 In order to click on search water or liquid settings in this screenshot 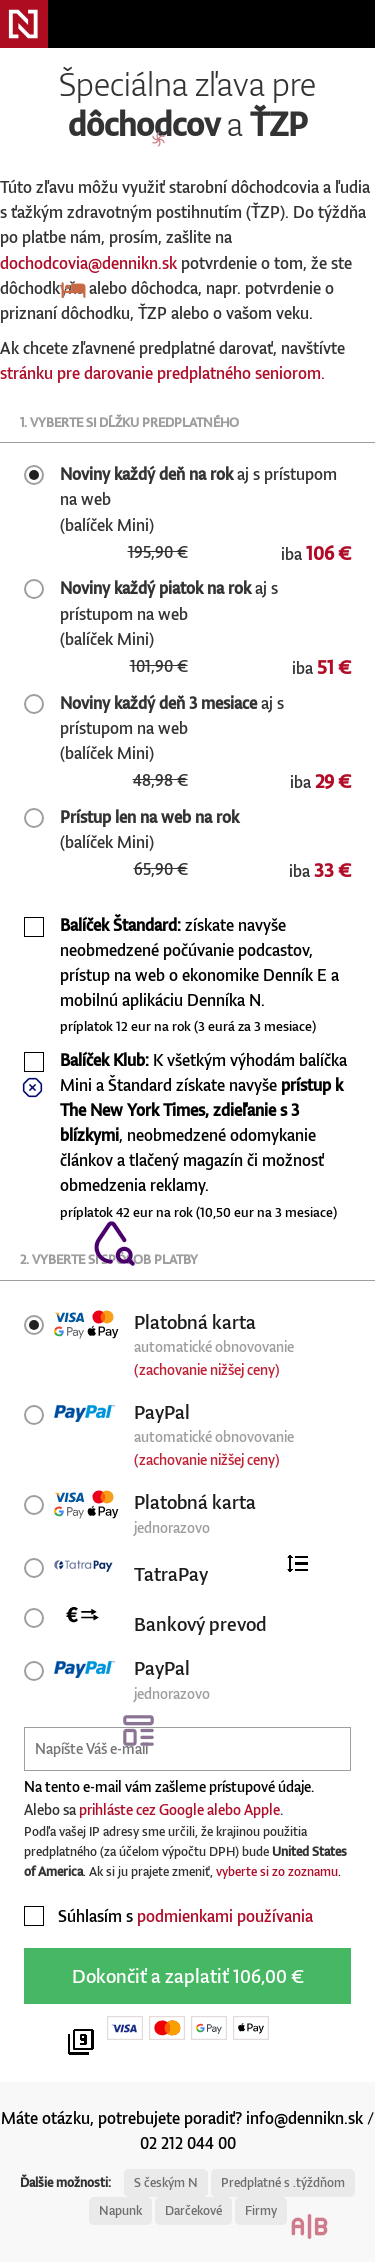, I will do `click(111, 1242)`.